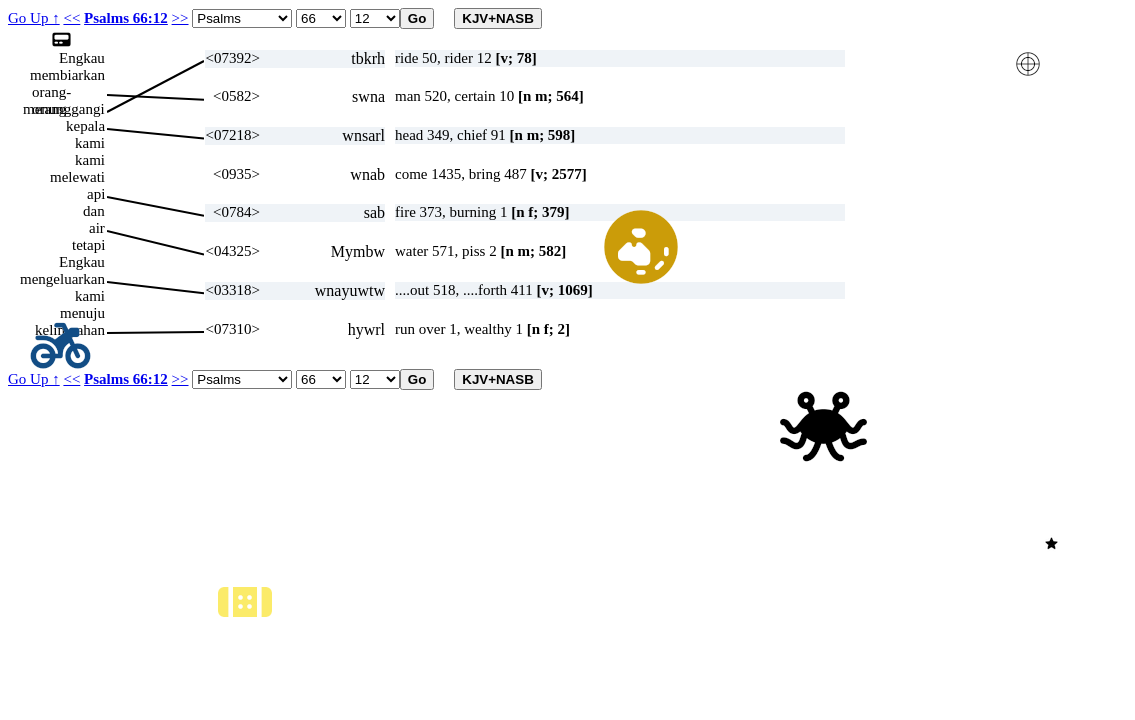 The width and height of the screenshot is (1135, 720). Describe the element at coordinates (641, 247) in the screenshot. I see `select oceania or australia/pacific region` at that location.